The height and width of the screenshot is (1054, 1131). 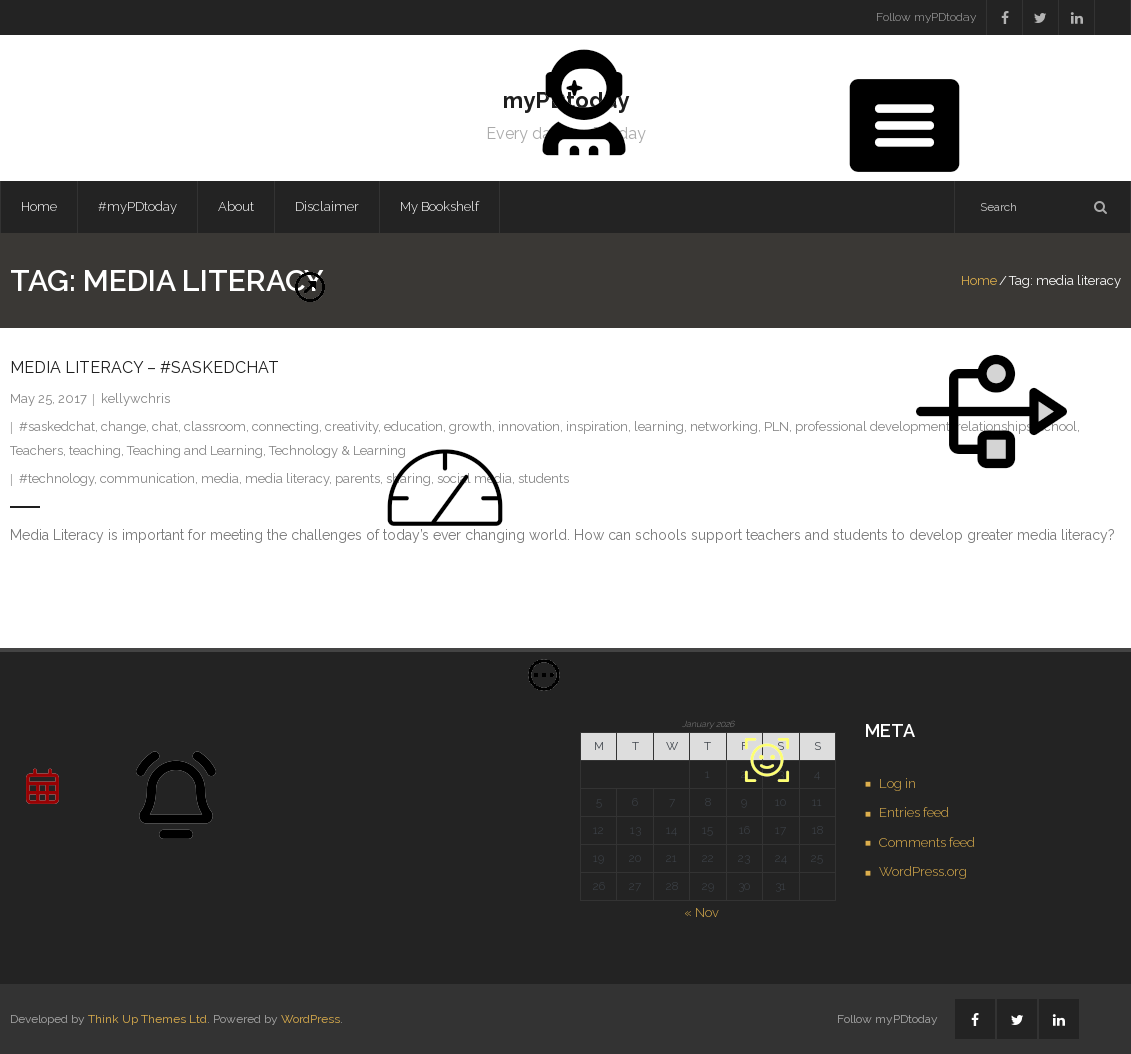 I want to click on connect a USB device, so click(x=991, y=411).